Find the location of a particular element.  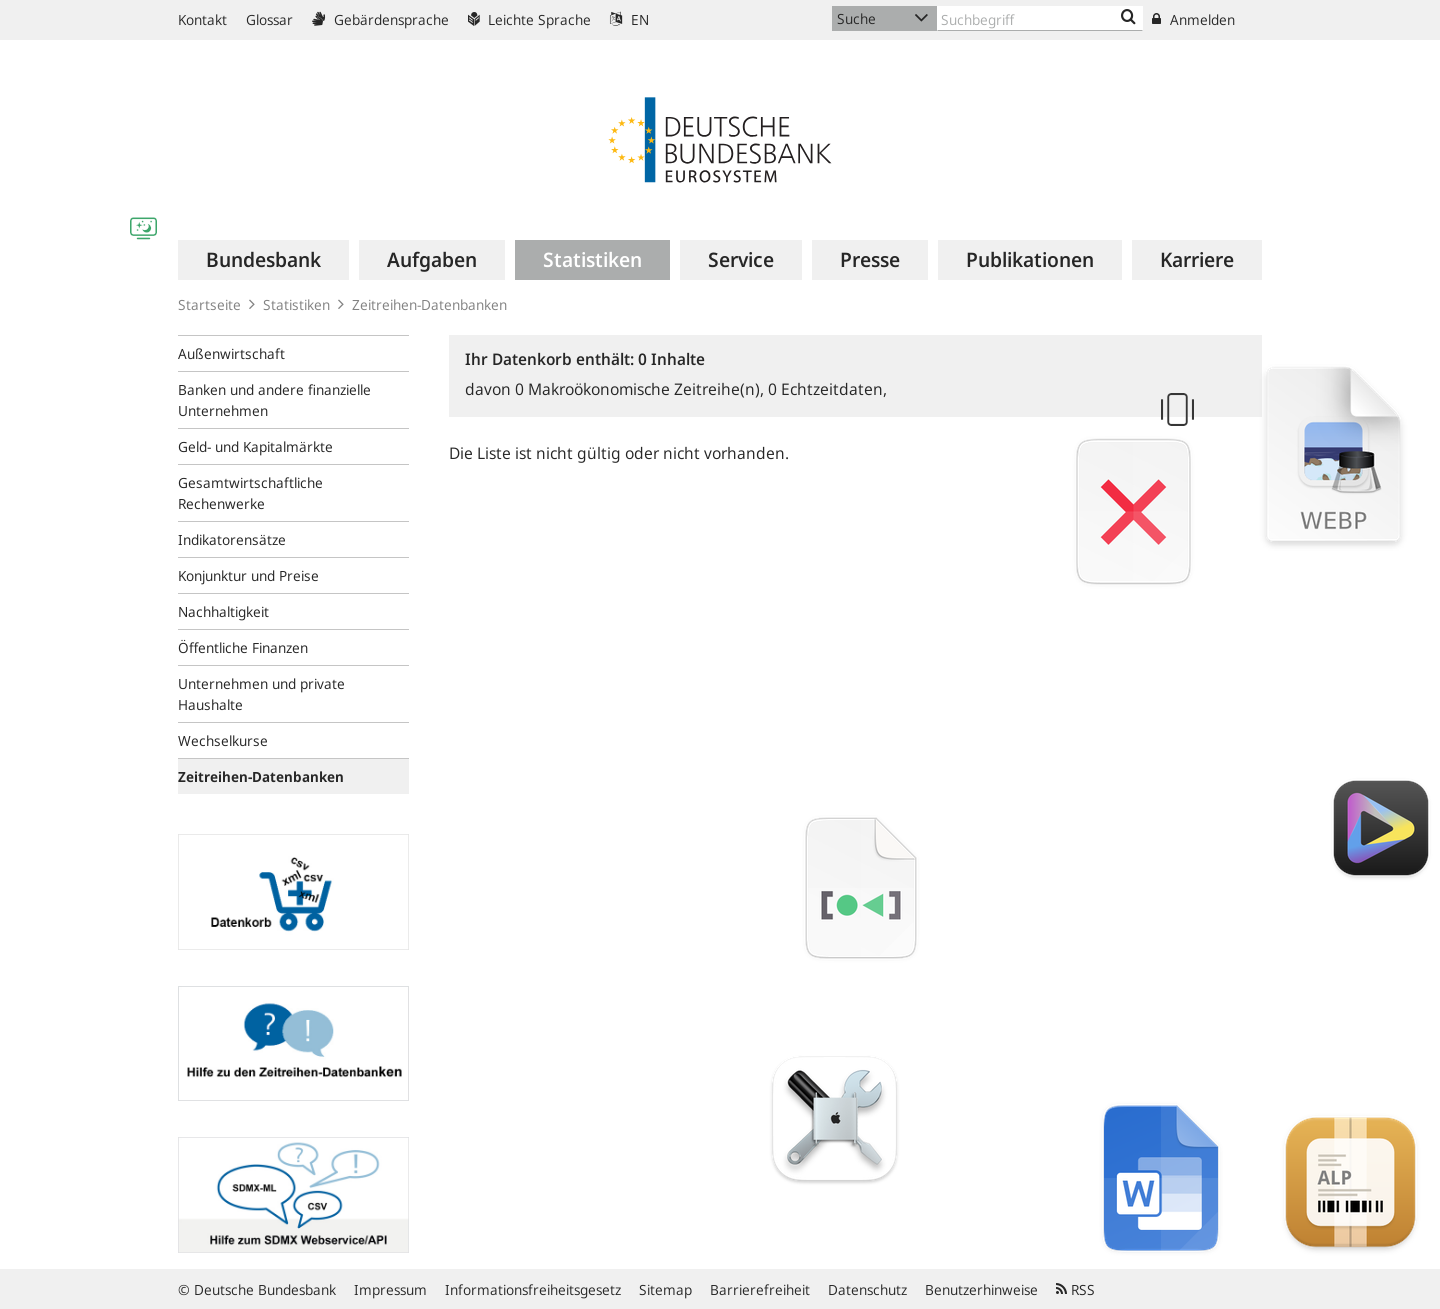

open glide media player app is located at coordinates (1381, 828).